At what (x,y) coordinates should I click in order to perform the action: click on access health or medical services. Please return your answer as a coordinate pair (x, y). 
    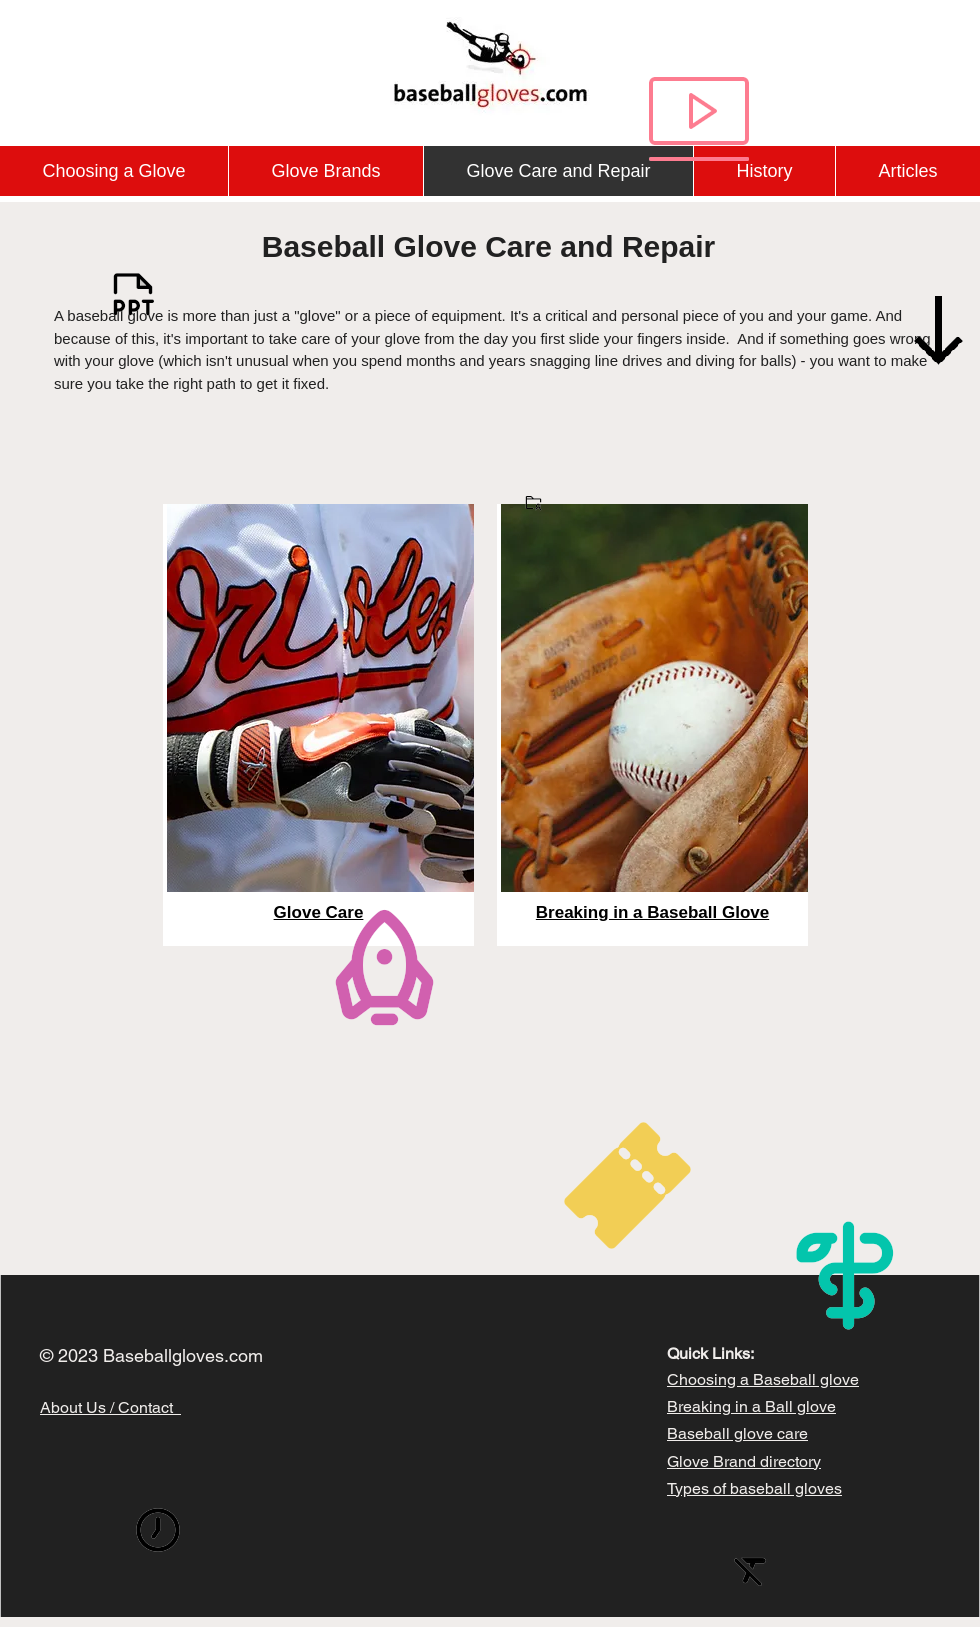
    Looking at the image, I should click on (848, 1275).